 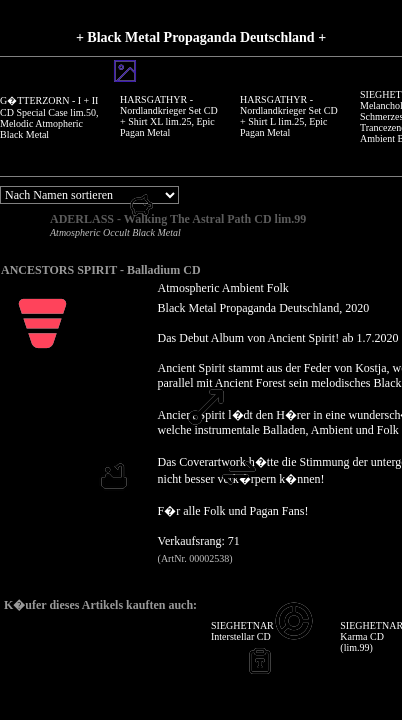 I want to click on open link in new tab or window, so click(x=207, y=406).